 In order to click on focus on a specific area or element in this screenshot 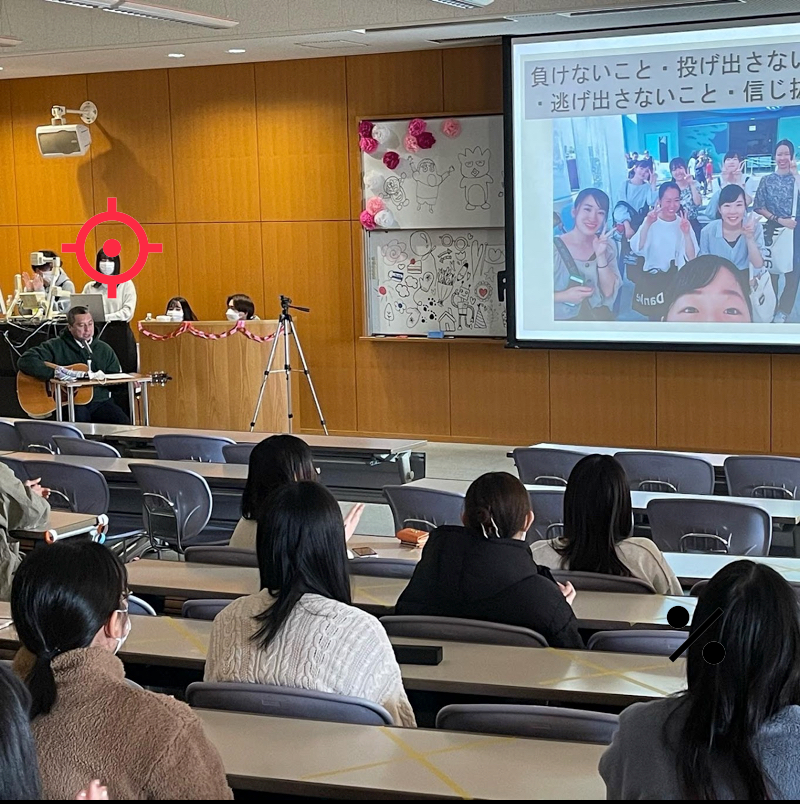, I will do `click(112, 248)`.